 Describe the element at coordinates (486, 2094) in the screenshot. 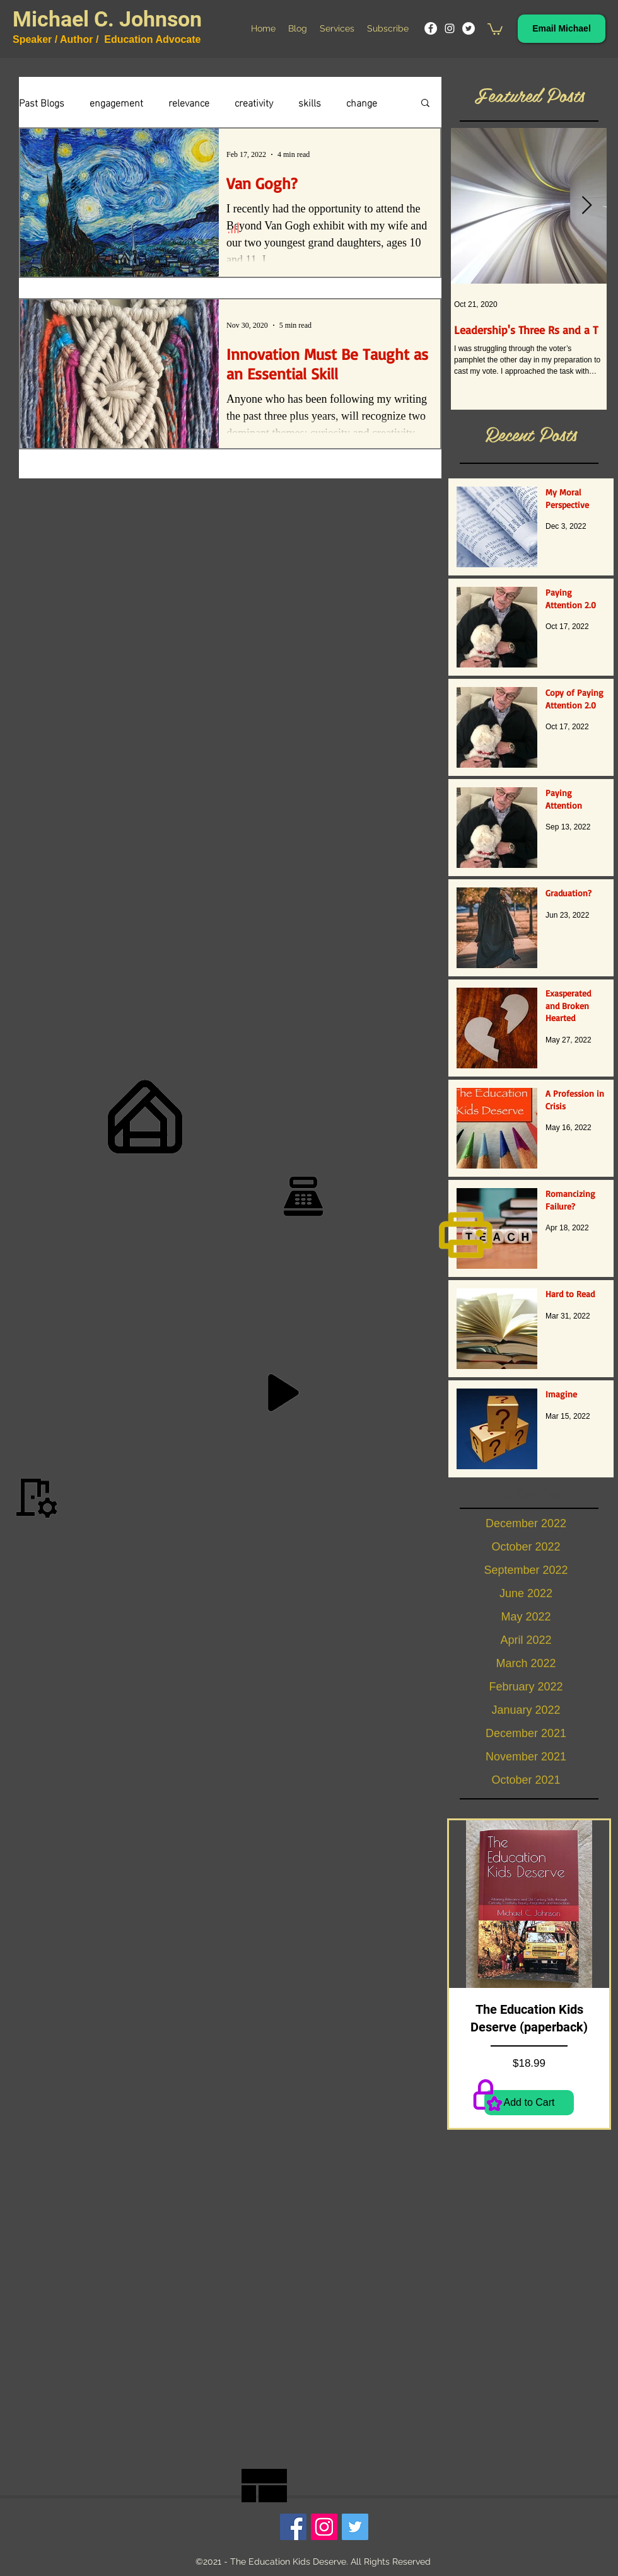

I see `mark a password or credential as favorite` at that location.